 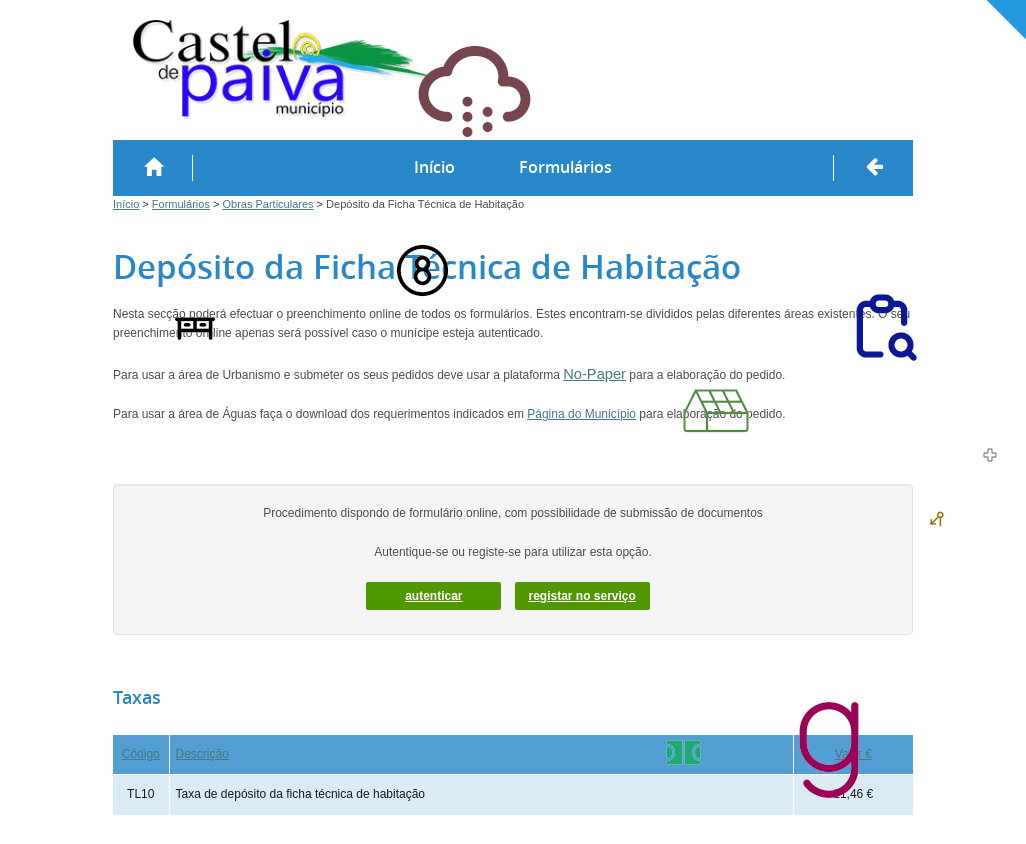 I want to click on indicates snowy weather conditions, so click(x=472, y=86).